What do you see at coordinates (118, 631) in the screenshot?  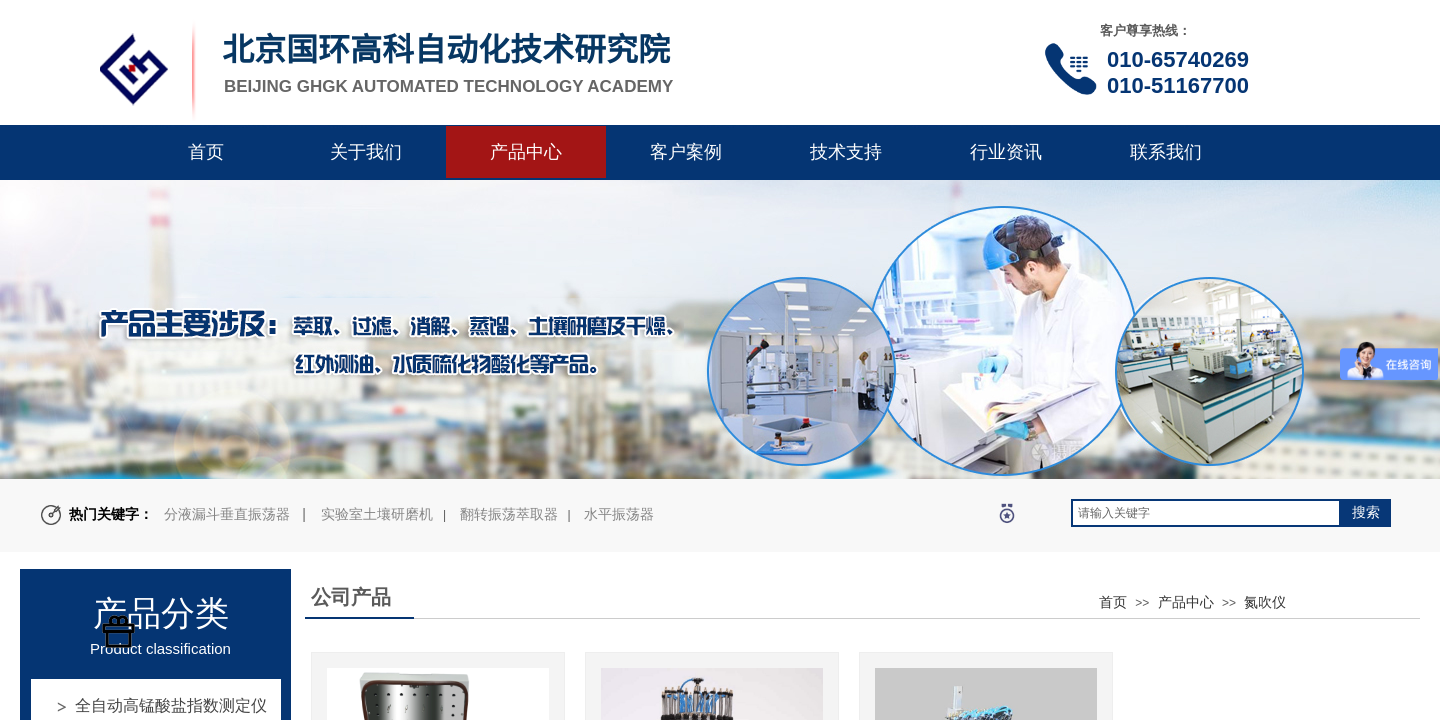 I see `view available rewards or gifts` at bounding box center [118, 631].